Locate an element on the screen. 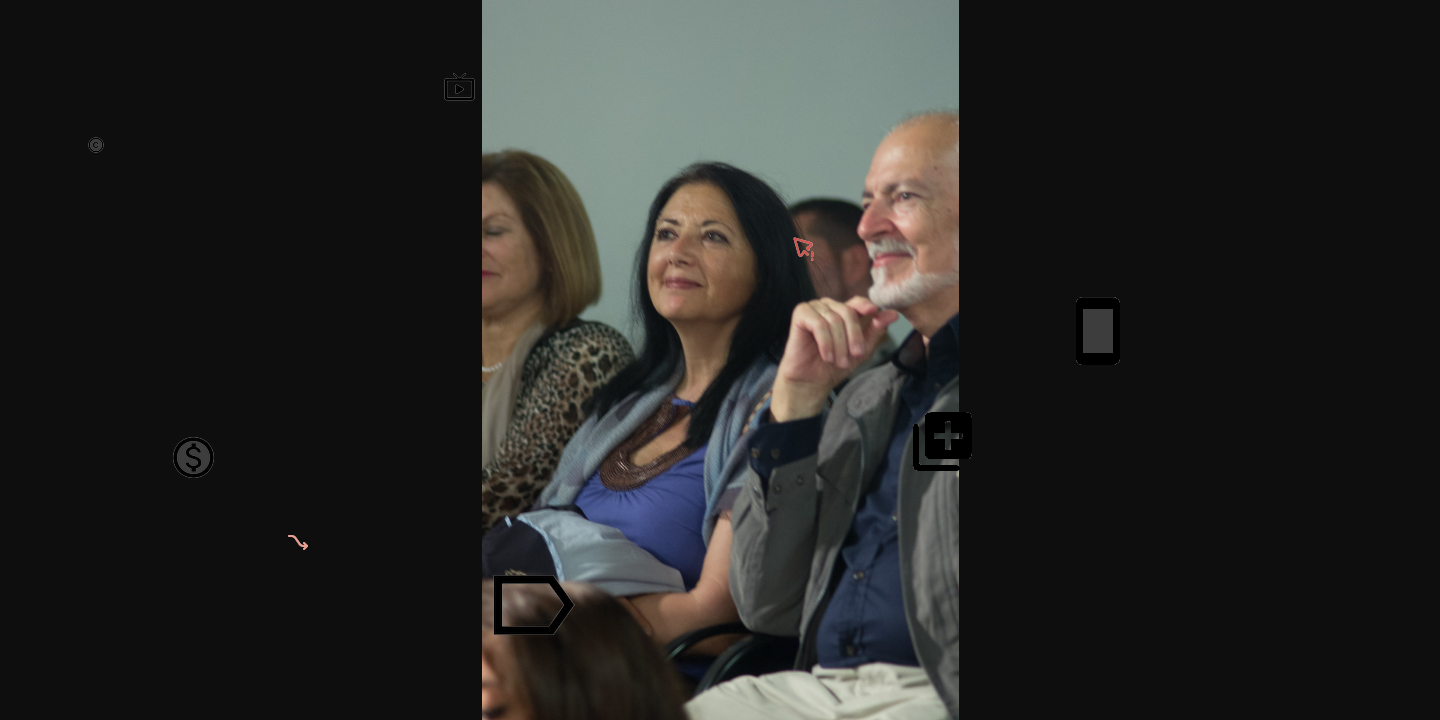 The width and height of the screenshot is (1440, 720). view earnings or revenue is located at coordinates (193, 457).